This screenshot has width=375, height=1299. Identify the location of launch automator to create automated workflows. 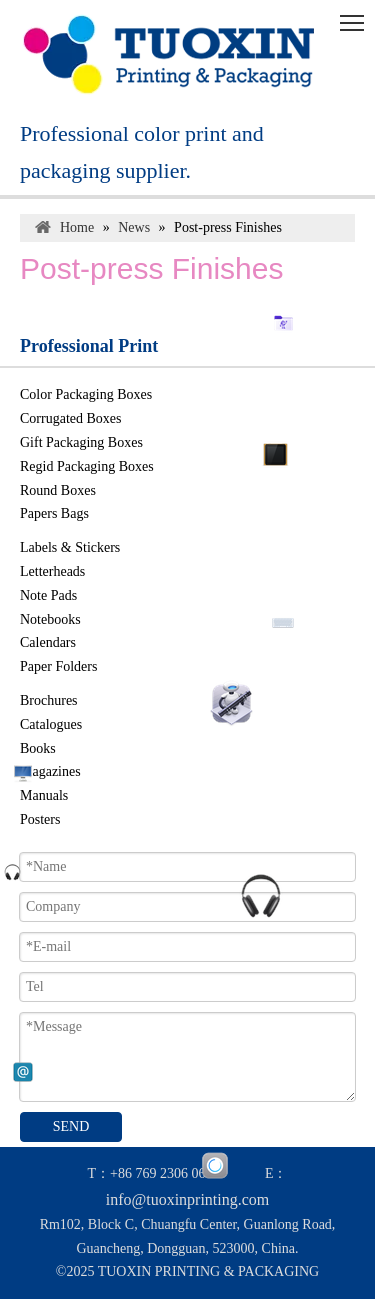
(231, 703).